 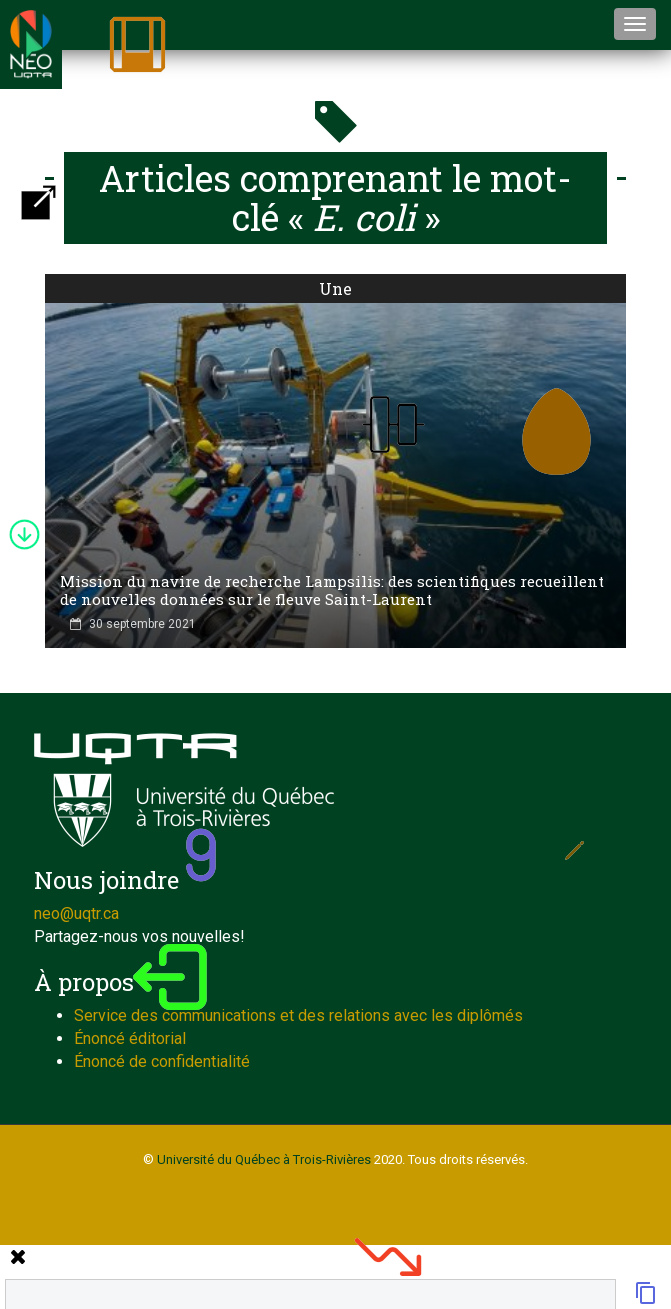 I want to click on center the editor panel layout, so click(x=137, y=44).